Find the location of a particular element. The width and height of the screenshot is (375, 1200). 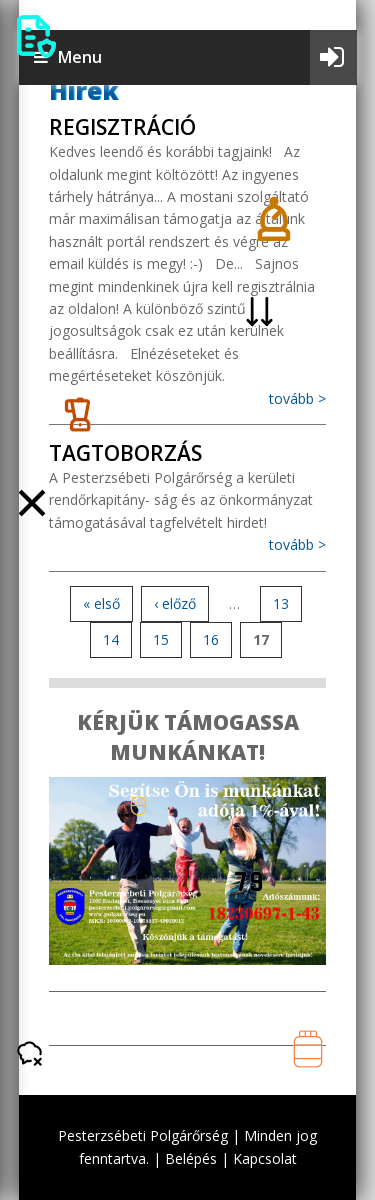

android device or system settings is located at coordinates (138, 805).